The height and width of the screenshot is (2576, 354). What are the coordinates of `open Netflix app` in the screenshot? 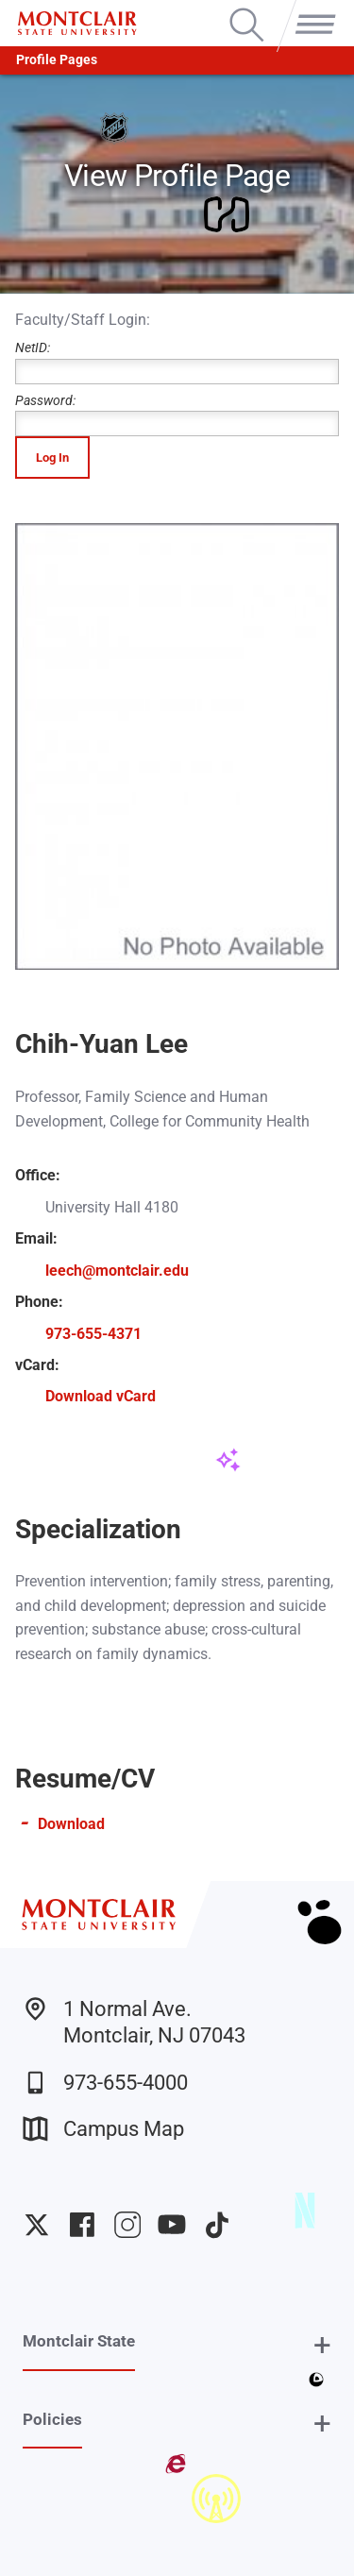 It's located at (305, 2211).